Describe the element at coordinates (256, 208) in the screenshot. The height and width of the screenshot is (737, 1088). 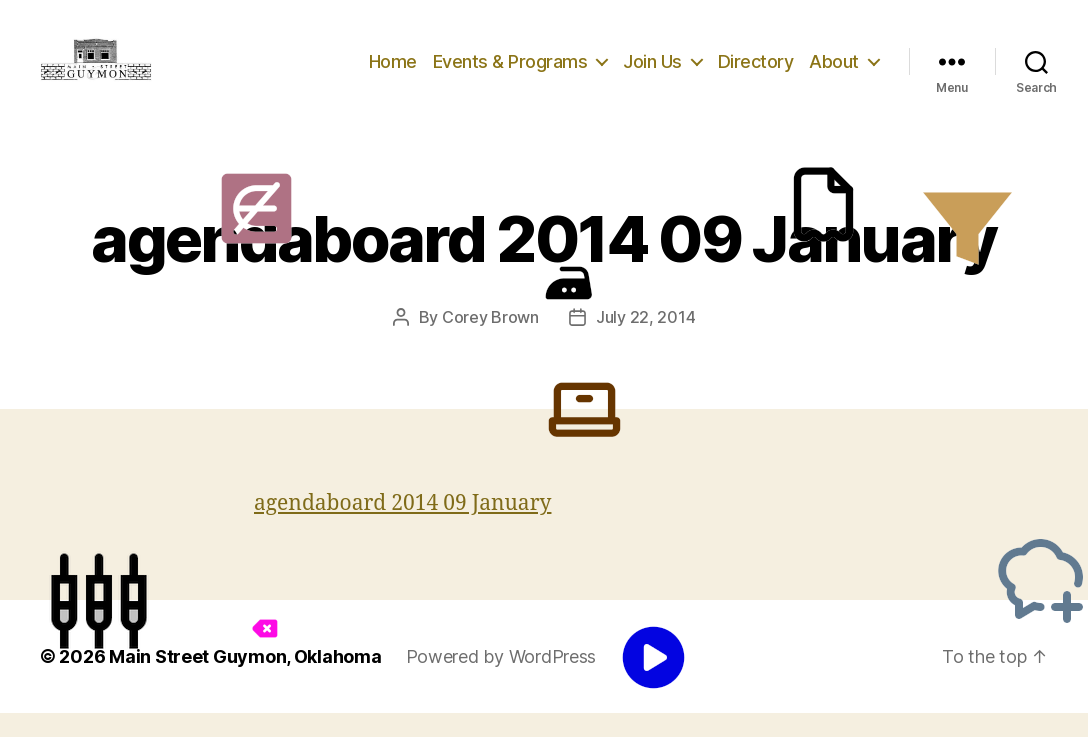
I see `indicates item is not part of a set or group` at that location.